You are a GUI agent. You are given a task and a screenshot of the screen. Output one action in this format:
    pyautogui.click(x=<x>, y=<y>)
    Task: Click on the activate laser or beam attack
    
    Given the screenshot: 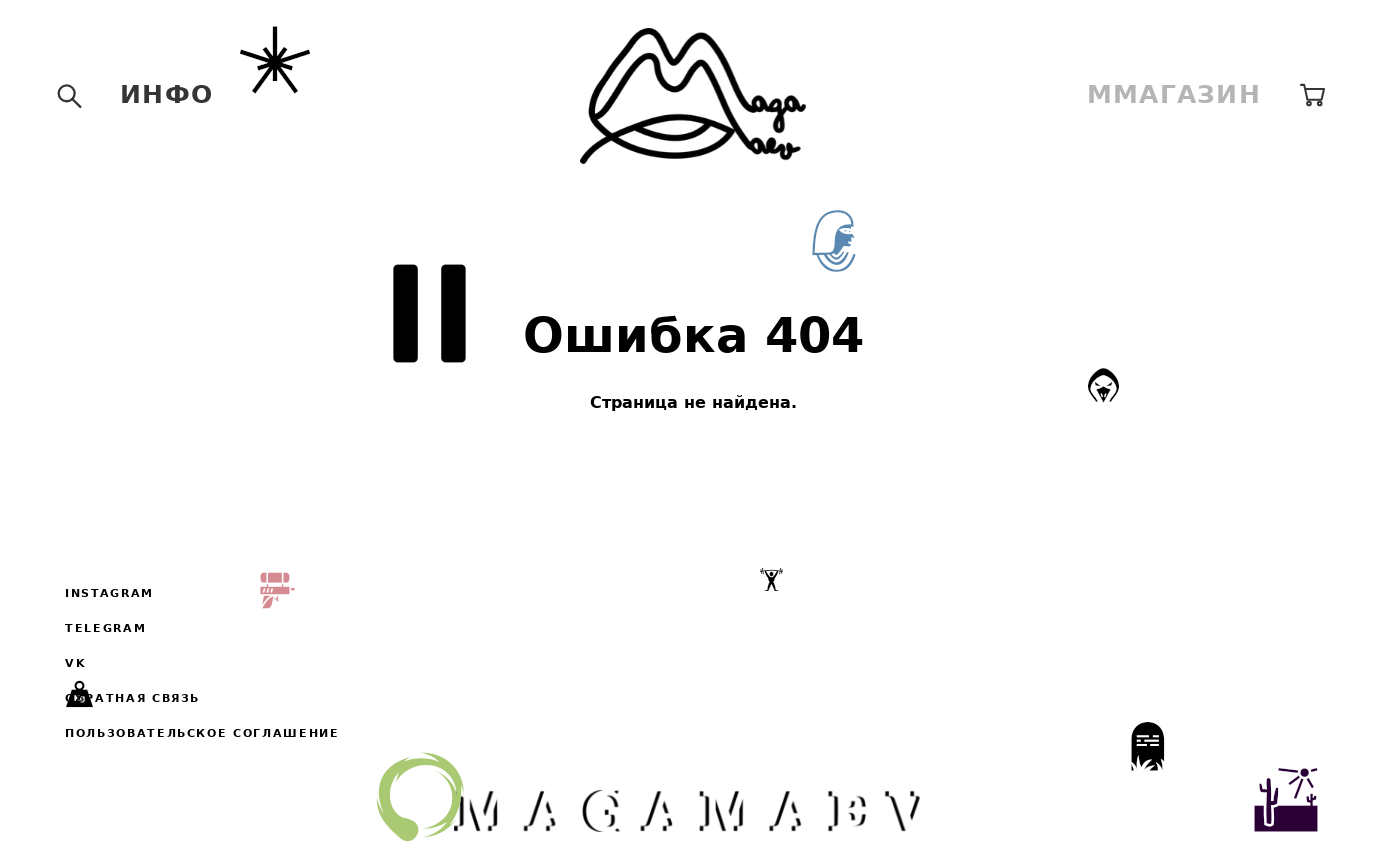 What is the action you would take?
    pyautogui.click(x=275, y=60)
    